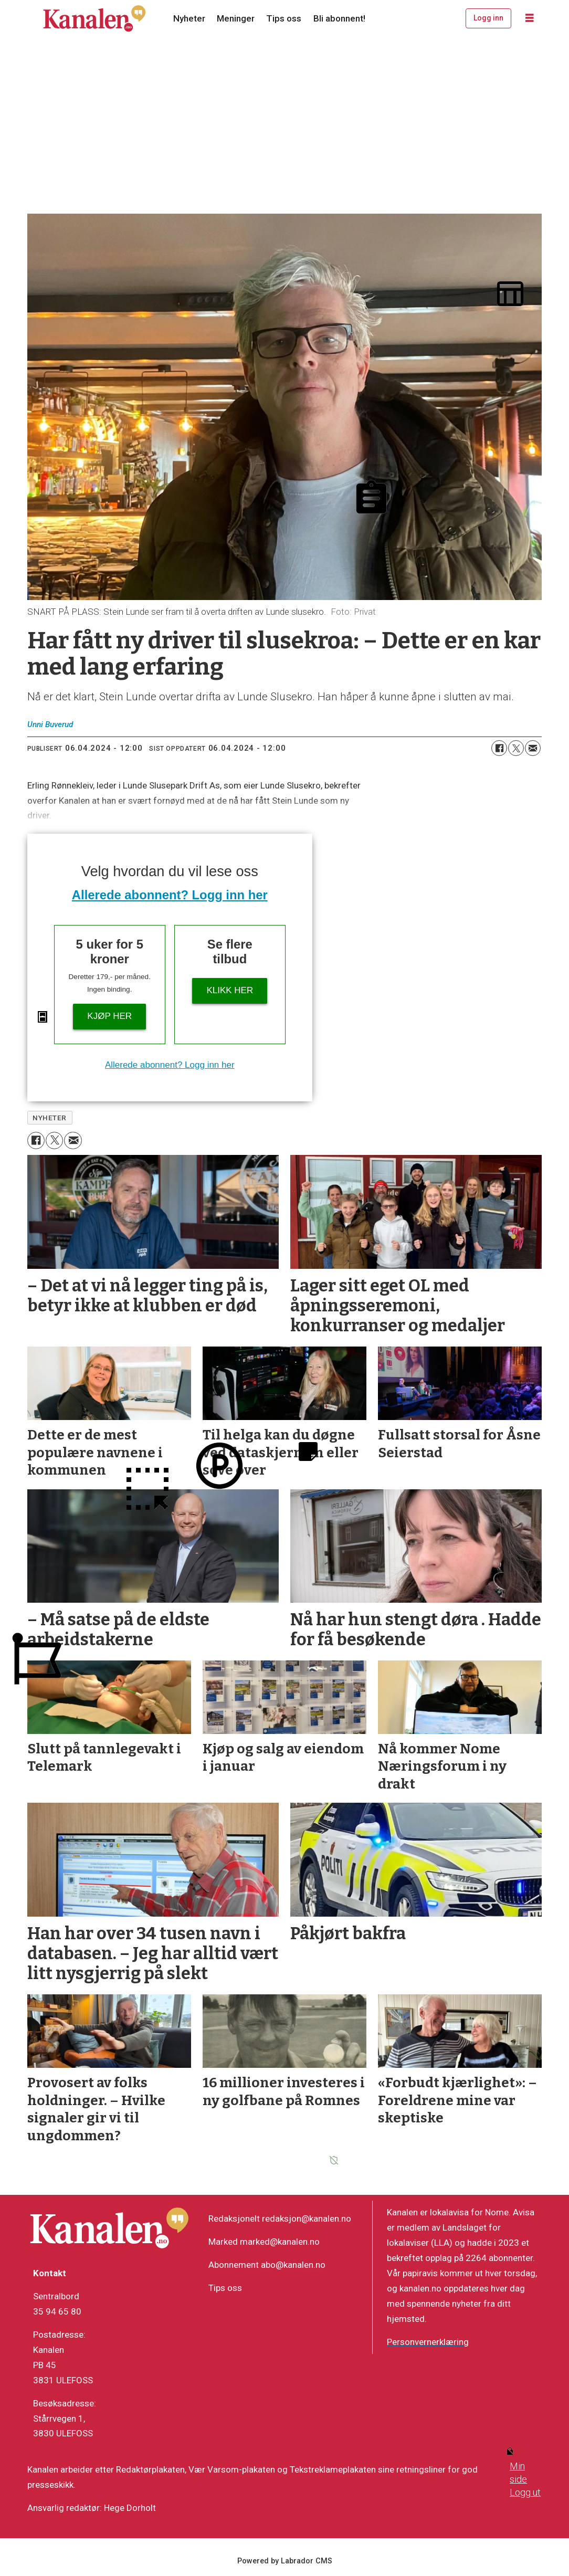 The image size is (569, 2576). I want to click on view data in table format, so click(509, 293).